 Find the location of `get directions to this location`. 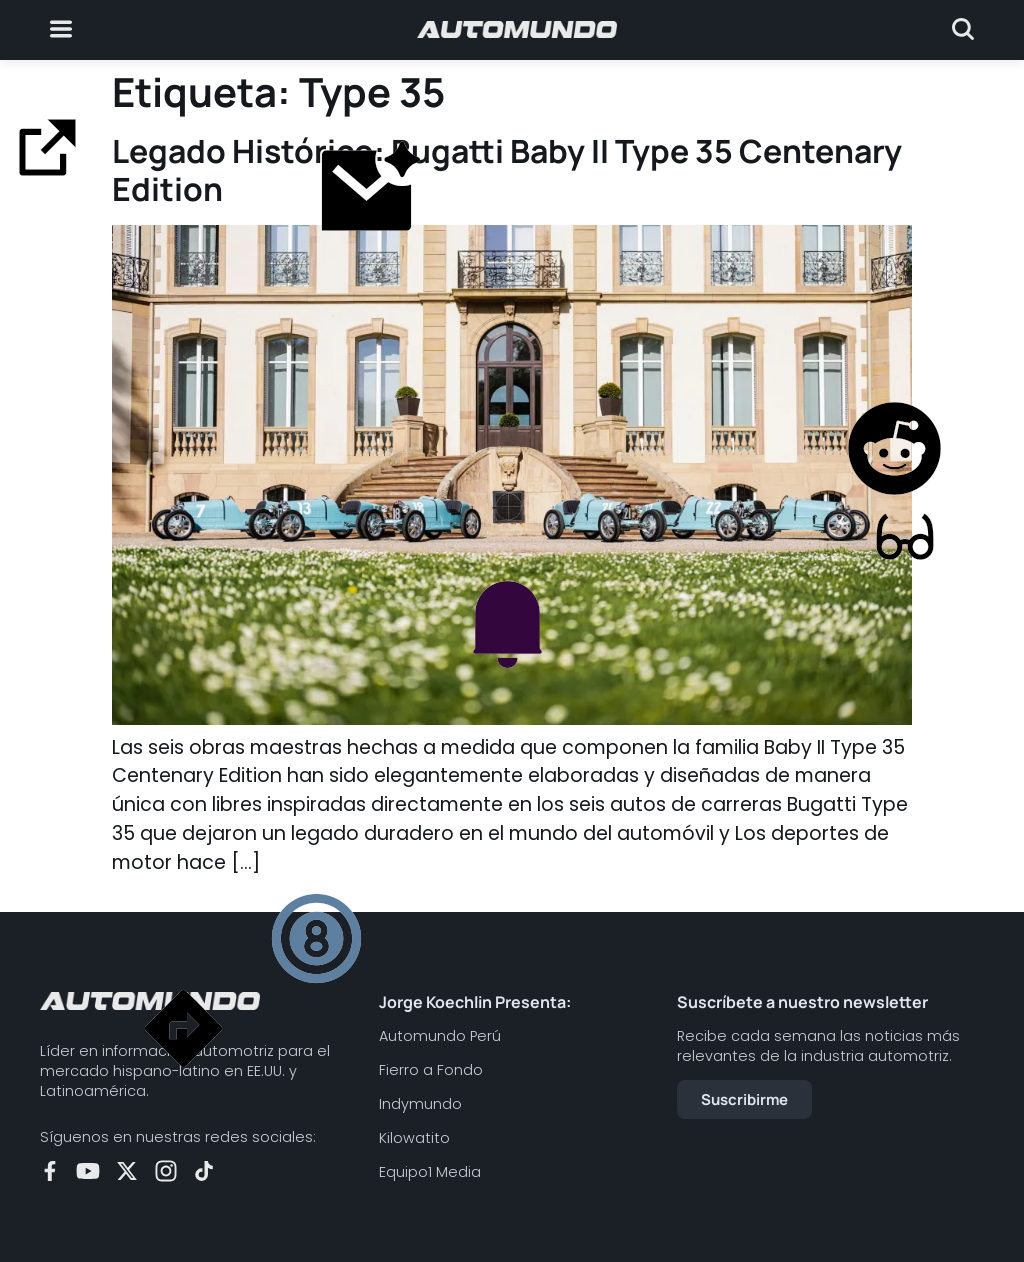

get directions to this location is located at coordinates (183, 1028).